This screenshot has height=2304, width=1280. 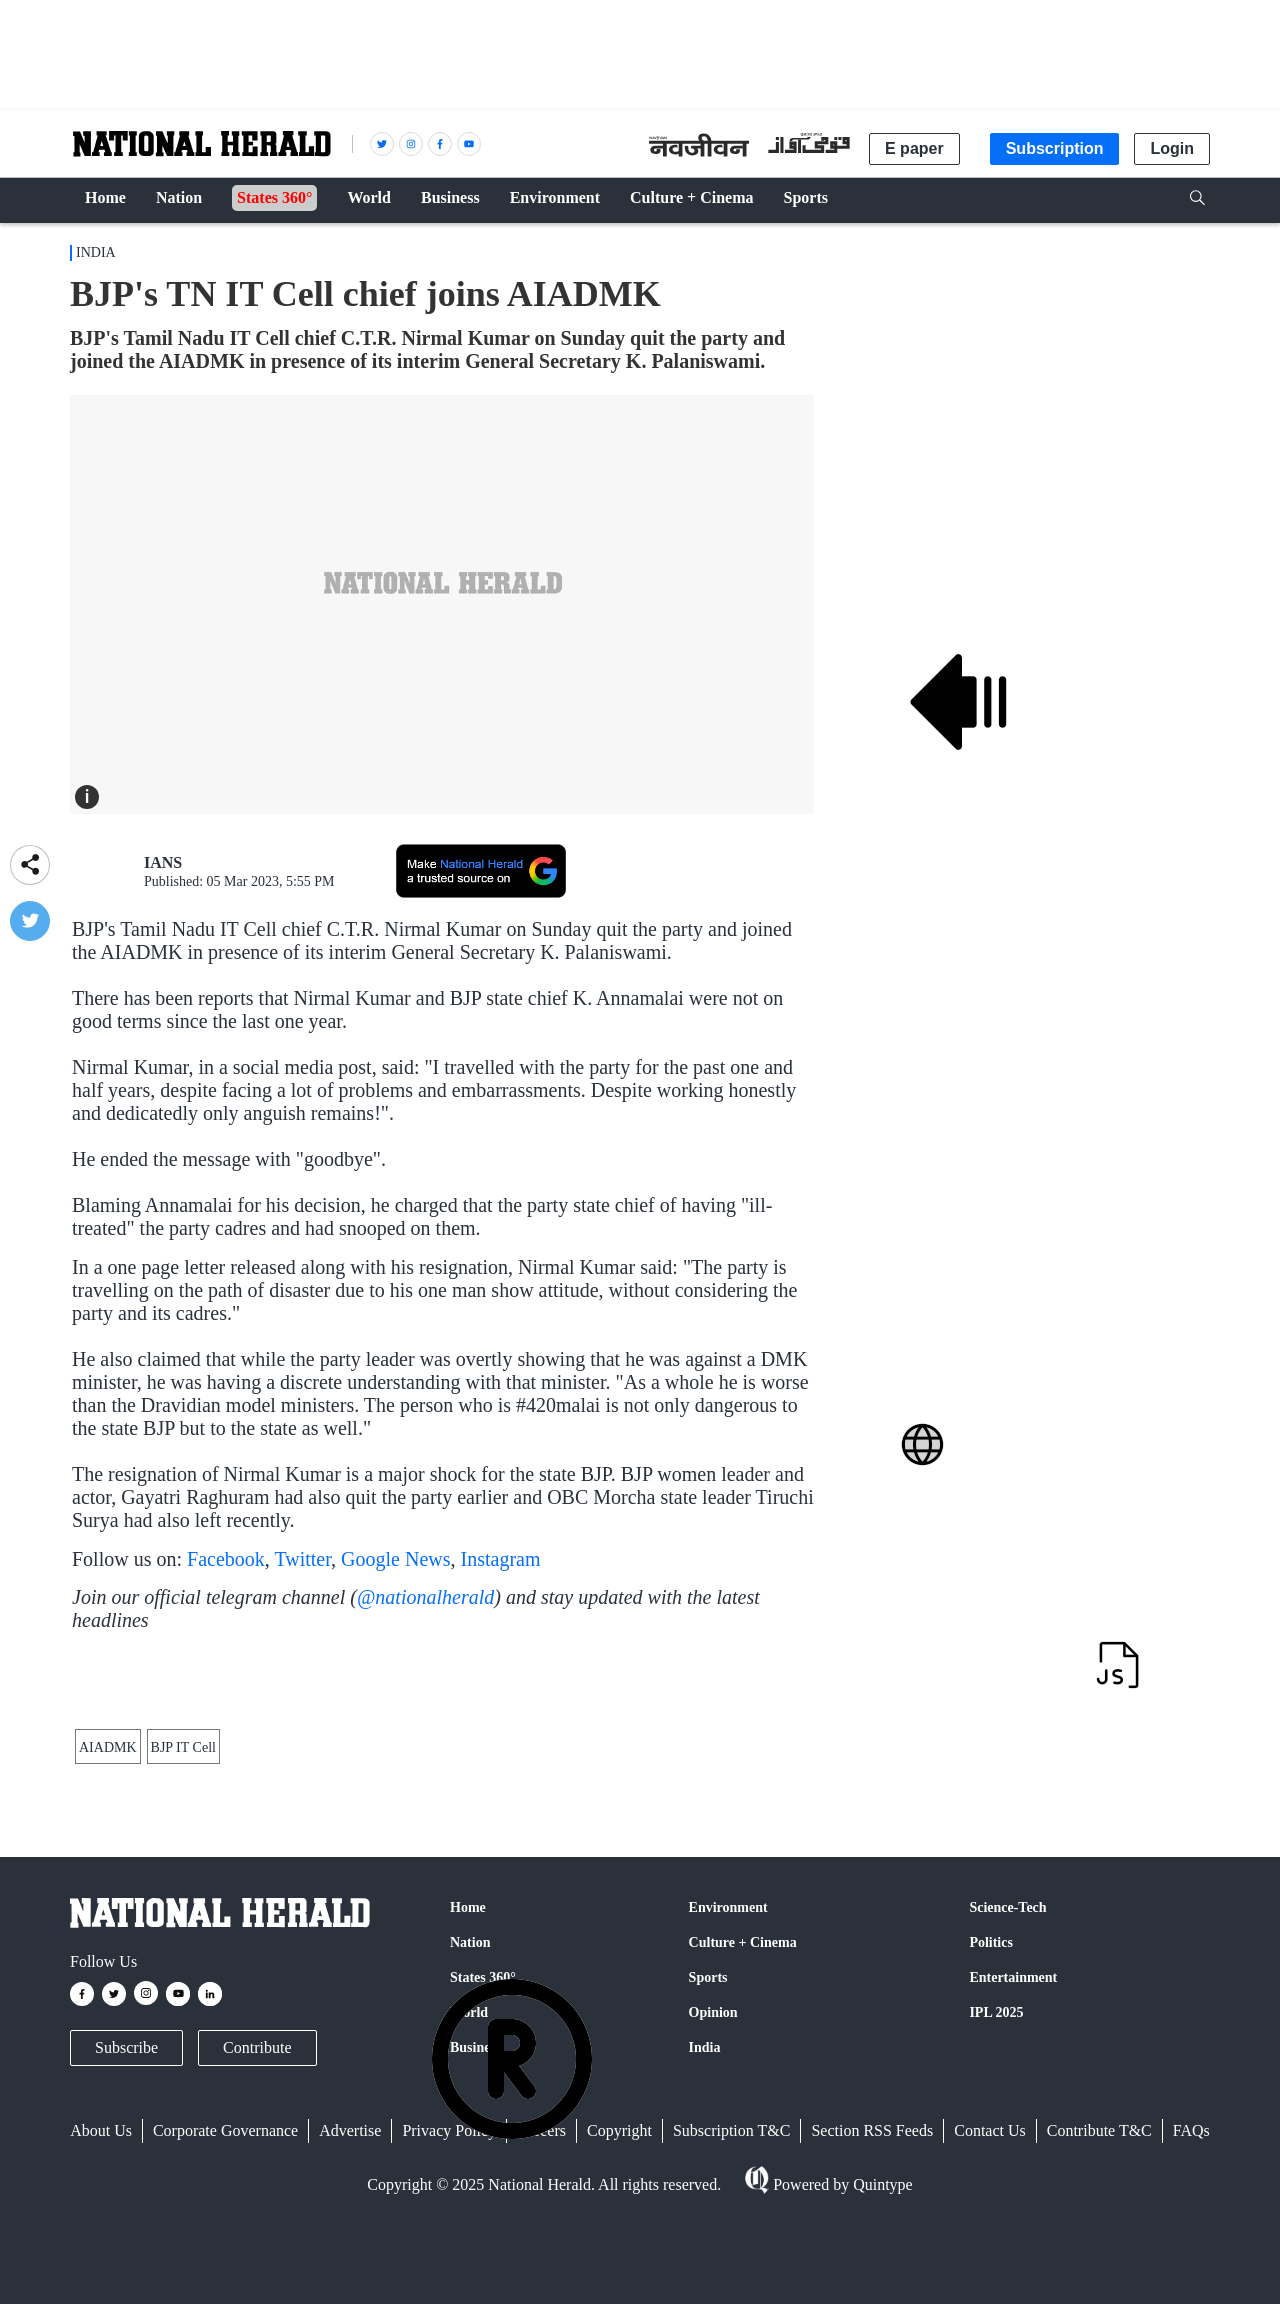 What do you see at coordinates (962, 702) in the screenshot?
I see `go back multiple steps` at bounding box center [962, 702].